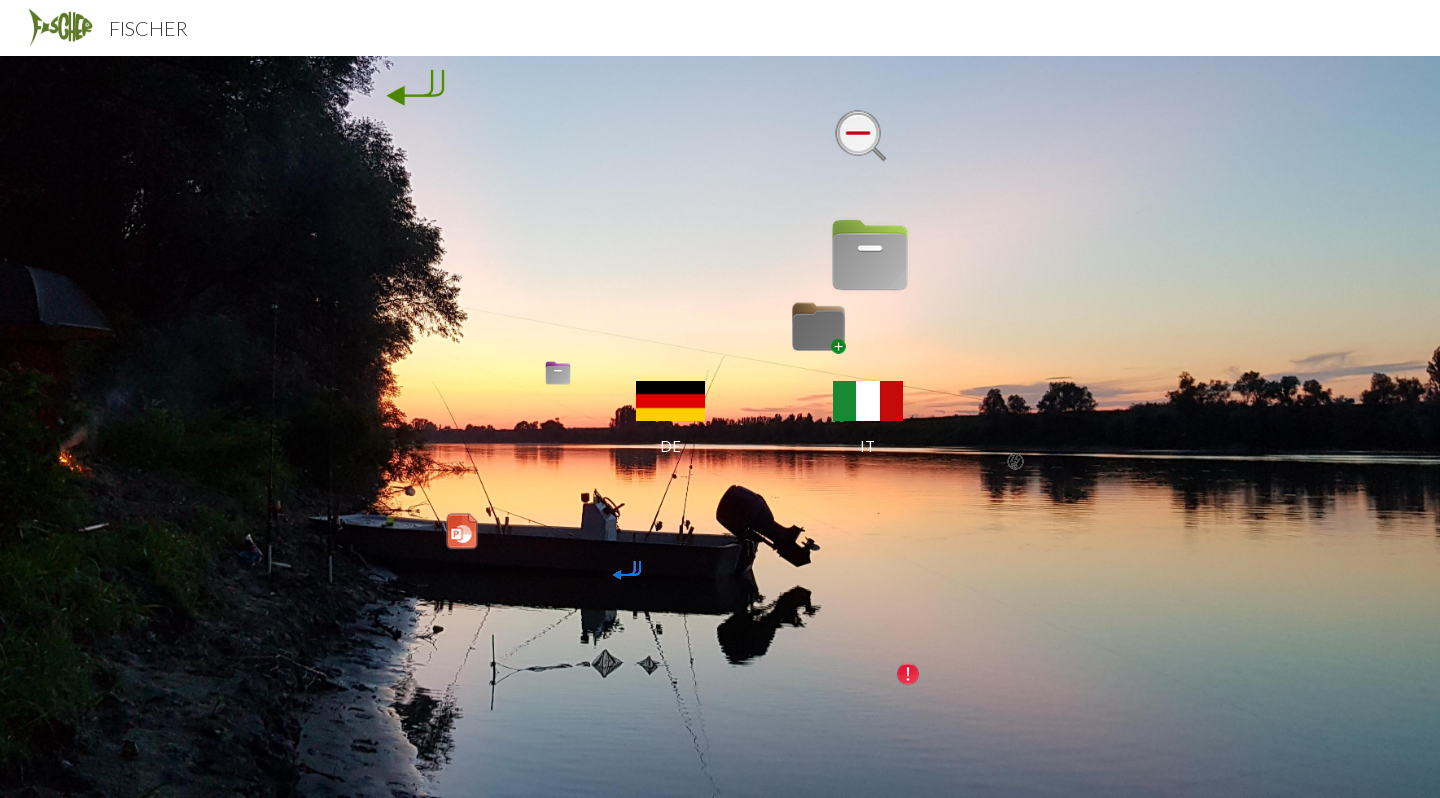 The image size is (1440, 798). I want to click on access thunderbolt port settings, so click(1015, 461).